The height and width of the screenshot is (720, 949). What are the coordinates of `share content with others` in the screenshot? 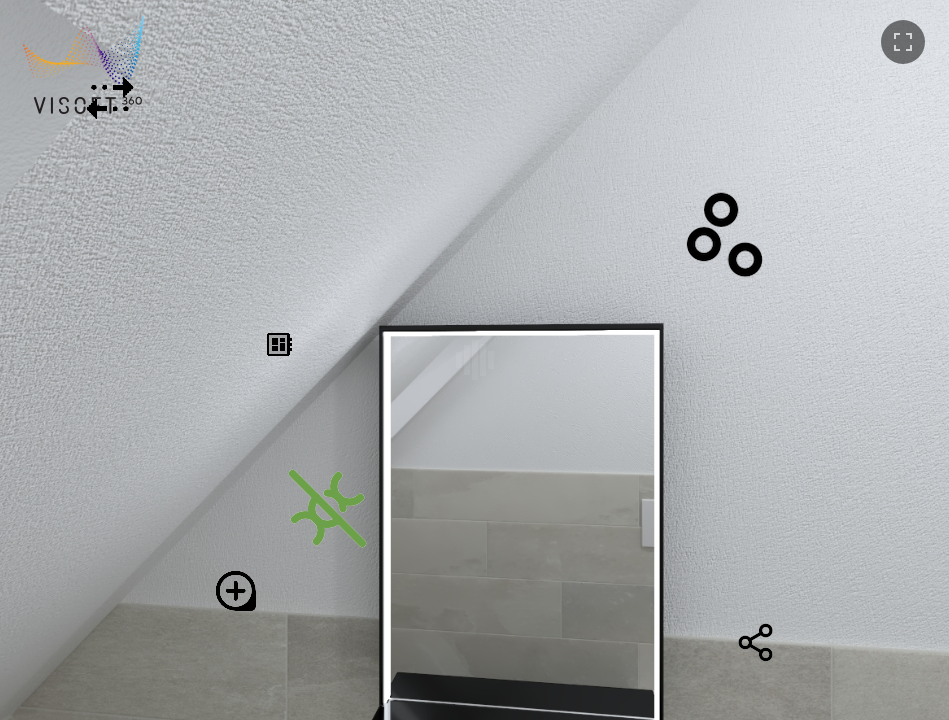 It's located at (755, 642).